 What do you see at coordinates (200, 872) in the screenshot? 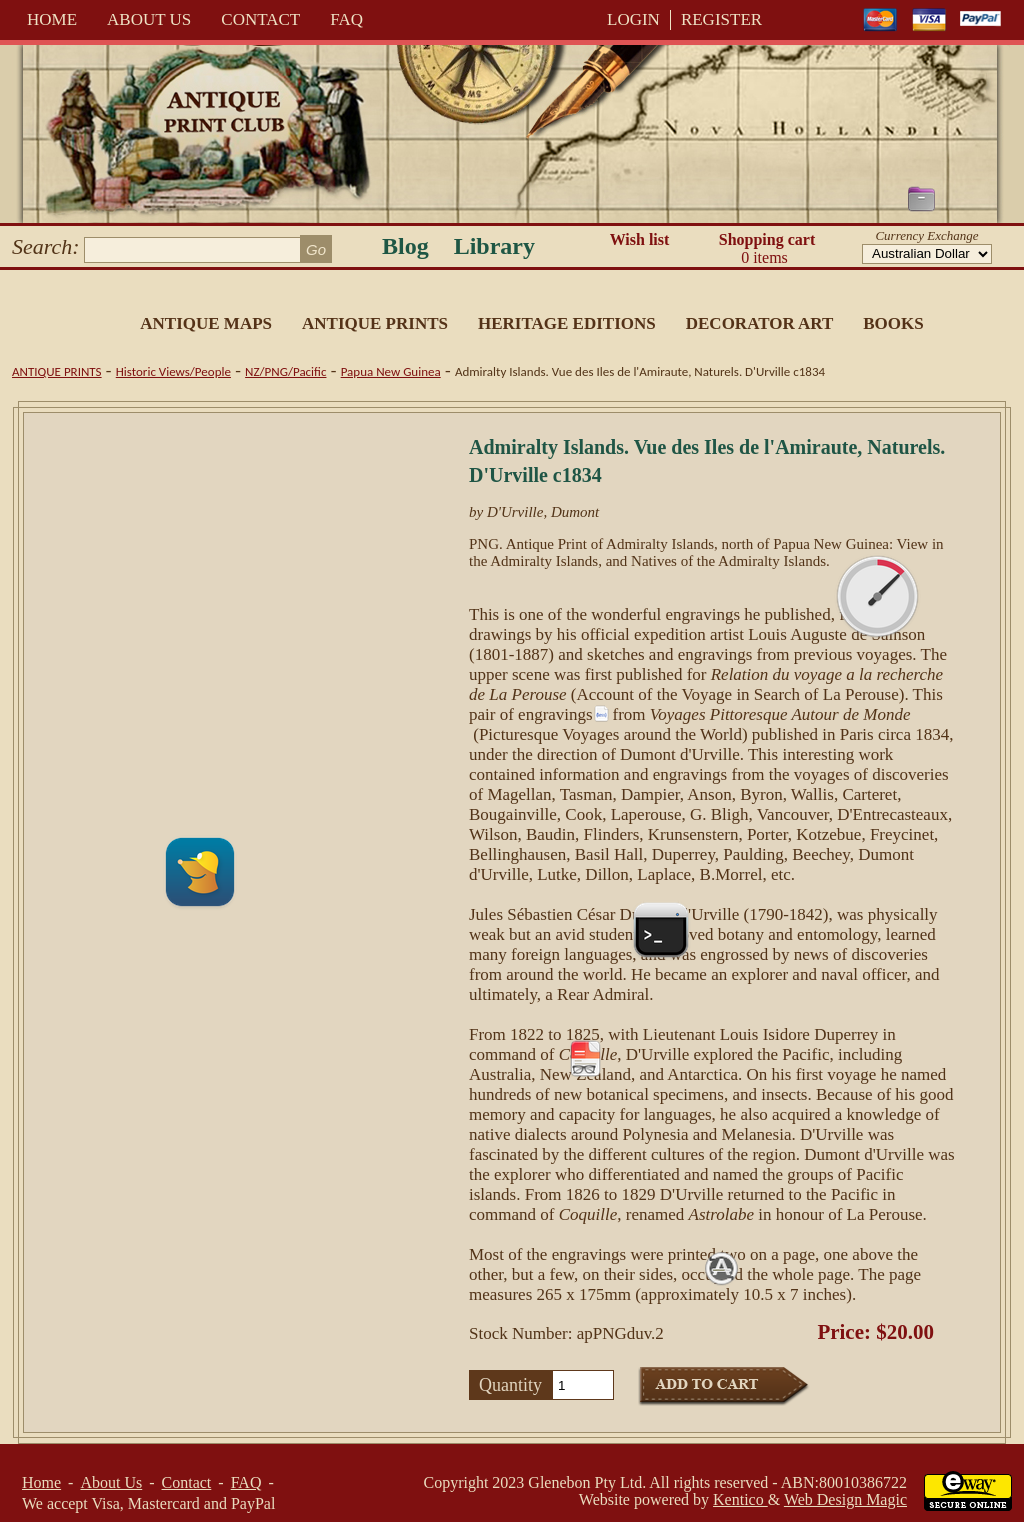
I see `open Mullvad VPN app` at bounding box center [200, 872].